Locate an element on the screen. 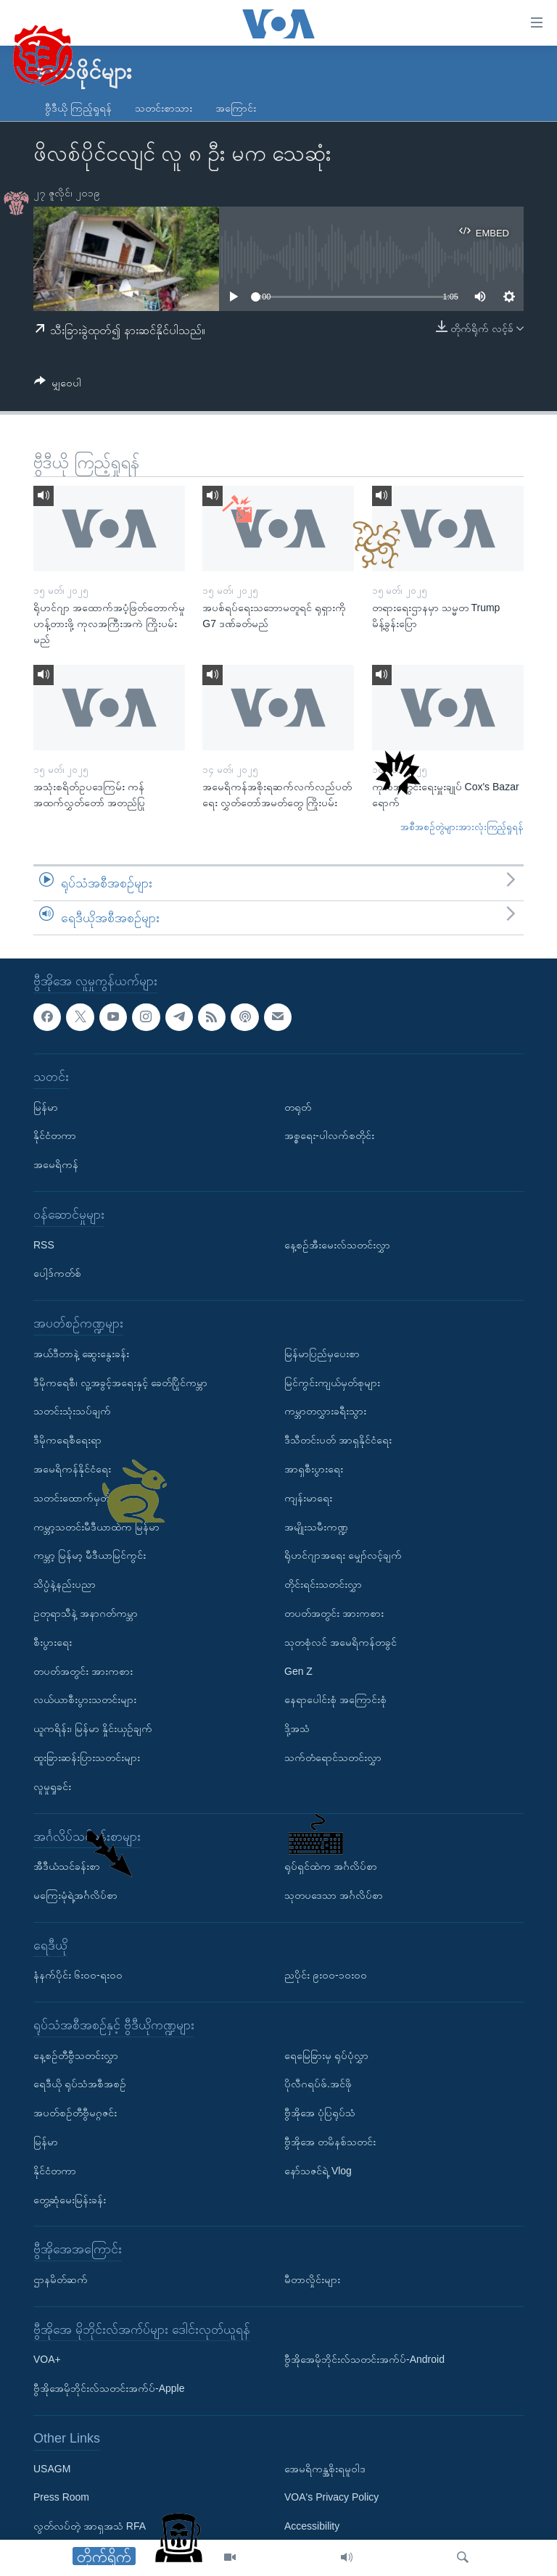 The height and width of the screenshot is (2576, 557). cabbage vegetable item in a farming or cooking game is located at coordinates (43, 55).